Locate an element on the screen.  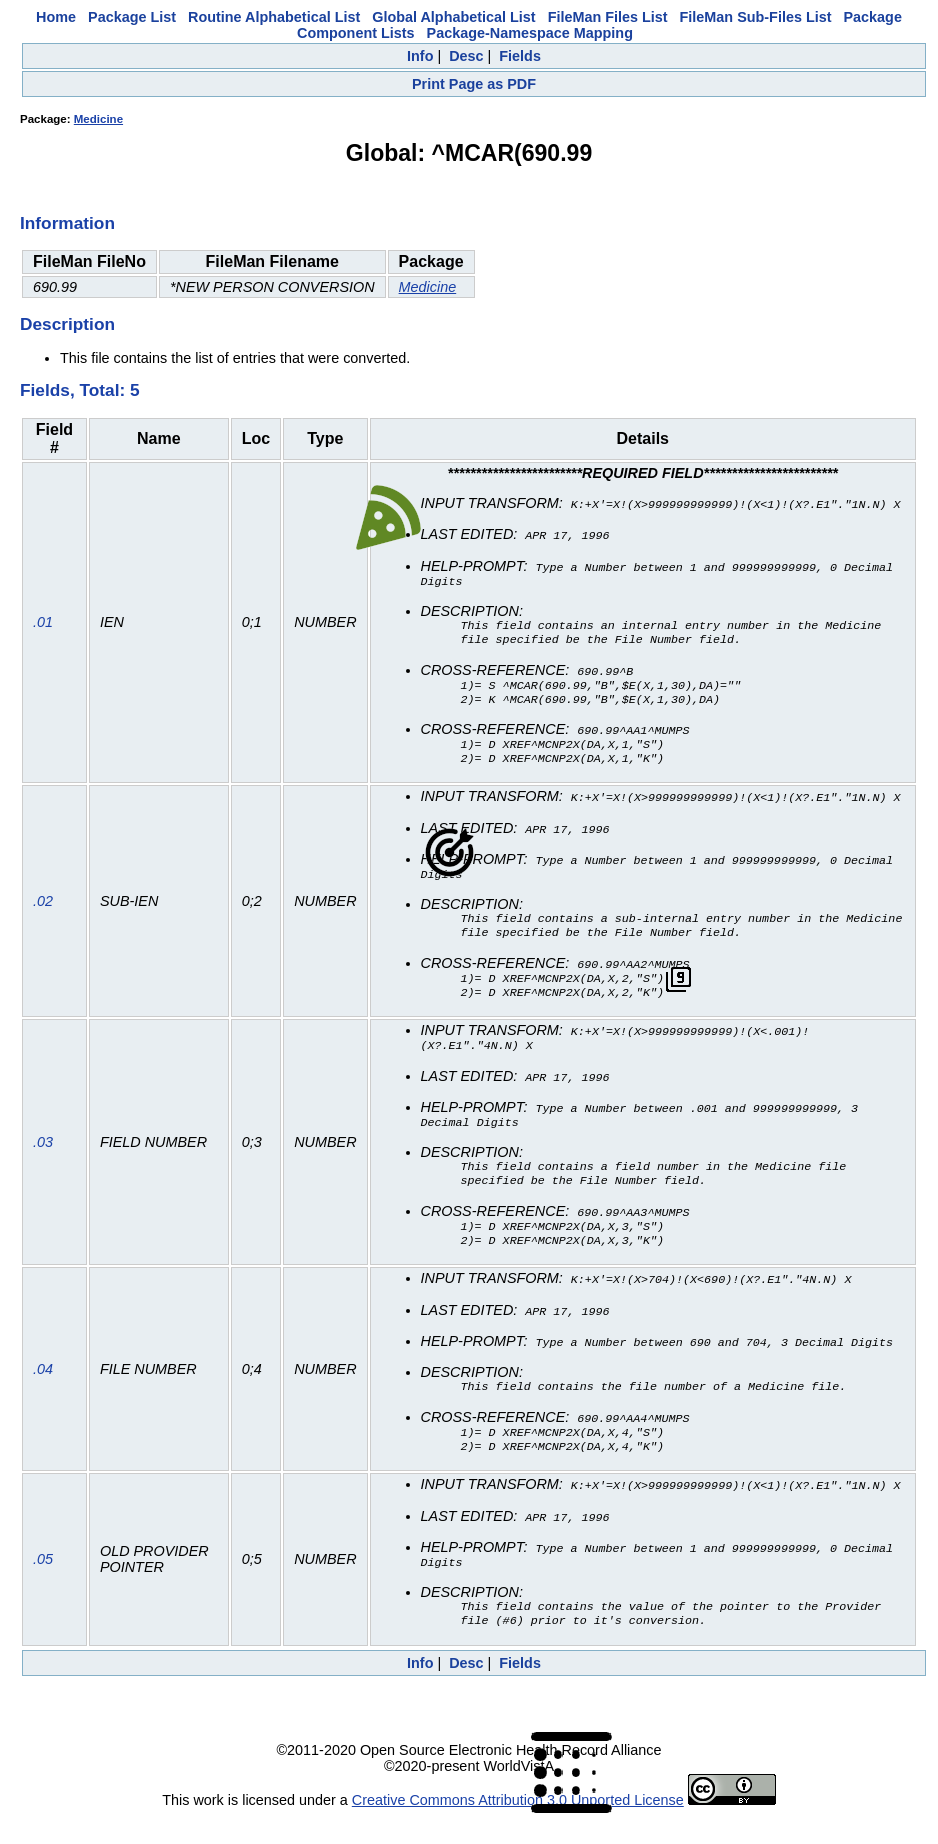
browse food delivery options is located at coordinates (388, 517).